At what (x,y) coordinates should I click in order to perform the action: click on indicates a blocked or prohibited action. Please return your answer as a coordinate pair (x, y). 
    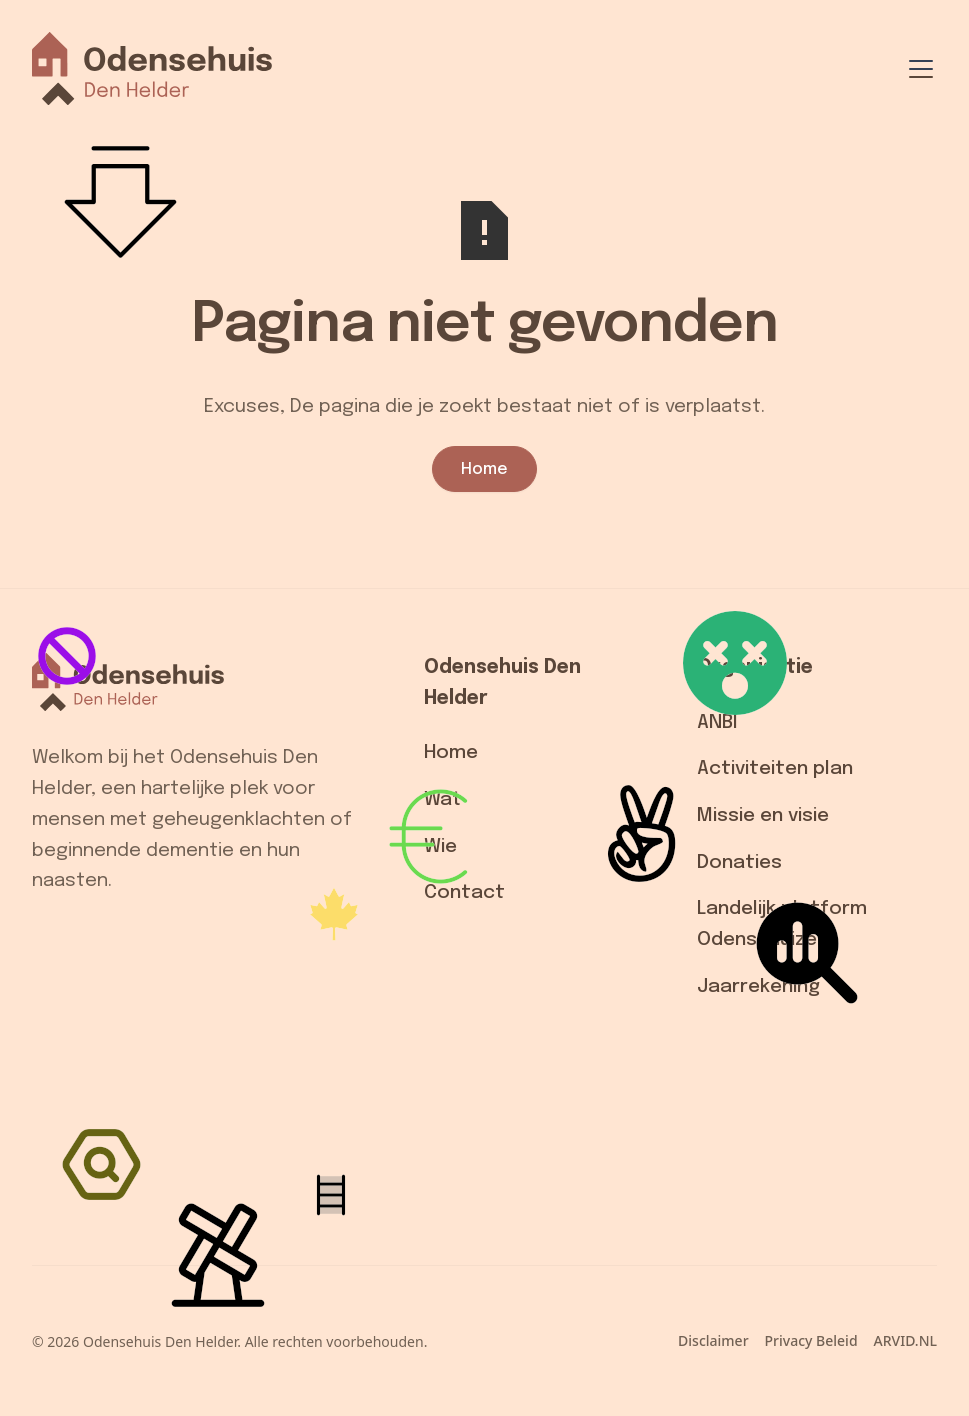
    Looking at the image, I should click on (67, 656).